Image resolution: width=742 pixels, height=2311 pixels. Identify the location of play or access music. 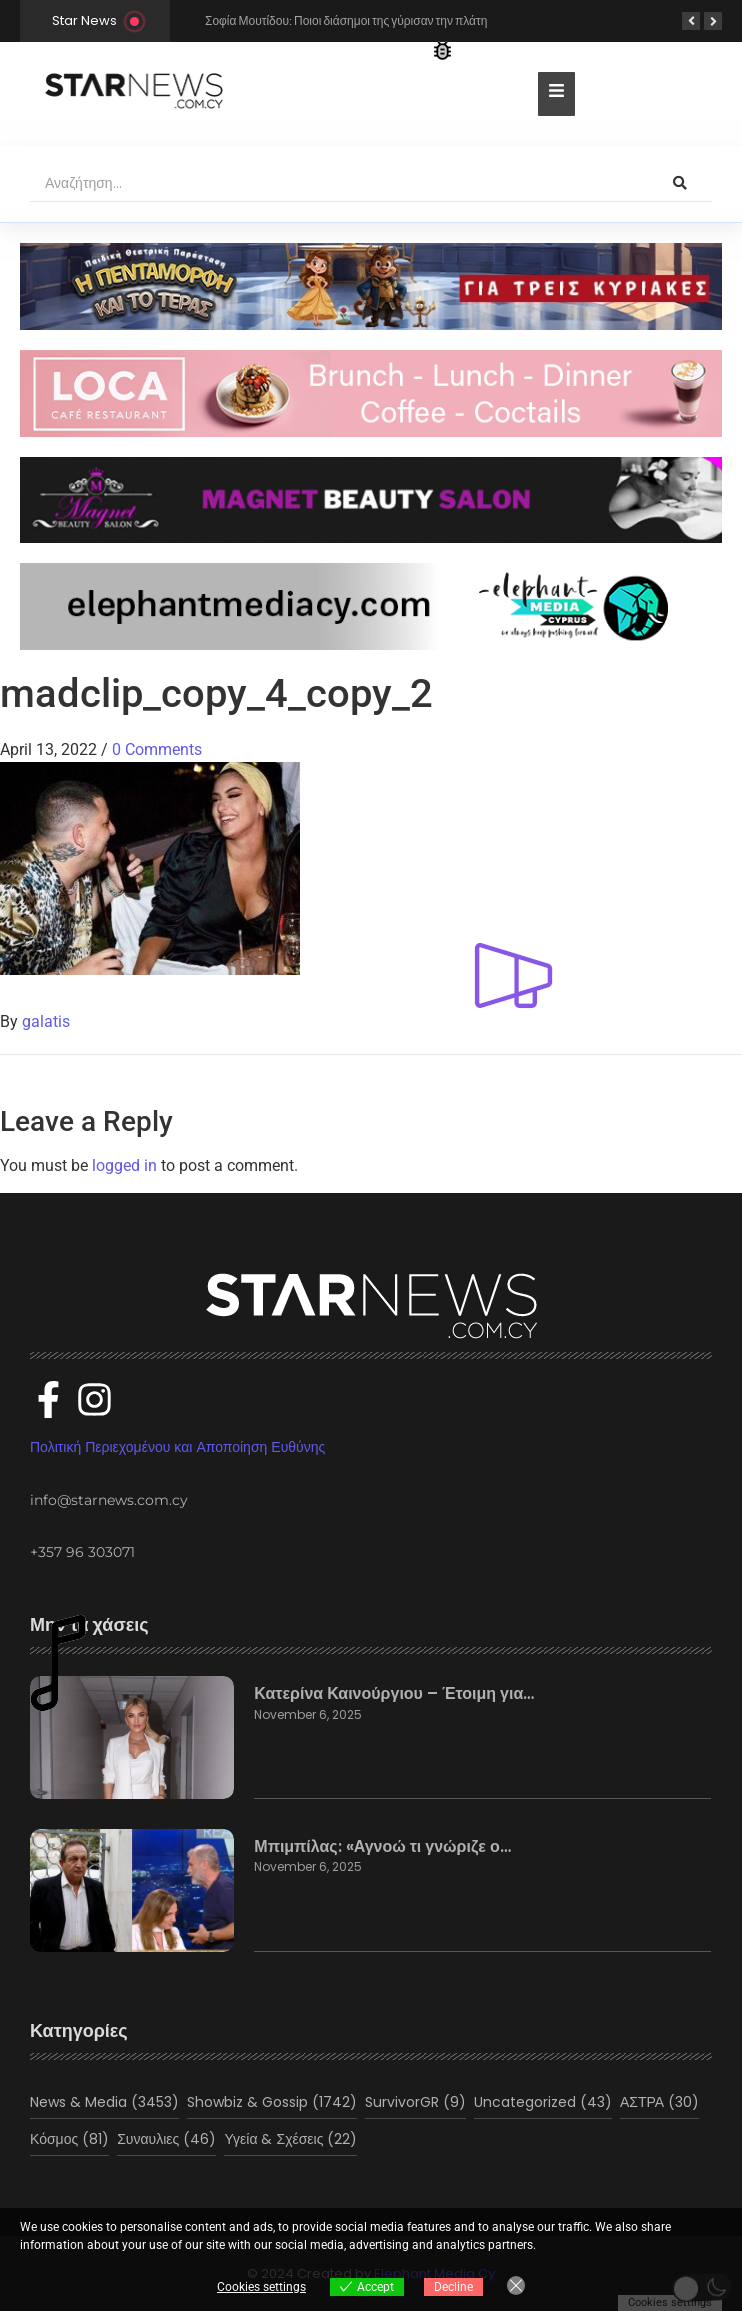
(58, 1663).